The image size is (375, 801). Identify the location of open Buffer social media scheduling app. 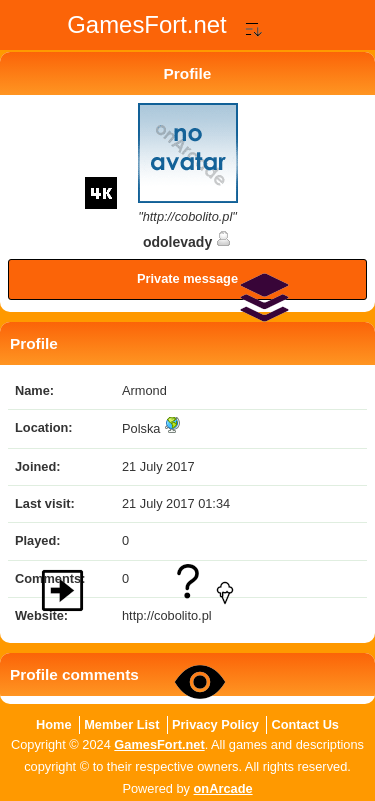
(264, 297).